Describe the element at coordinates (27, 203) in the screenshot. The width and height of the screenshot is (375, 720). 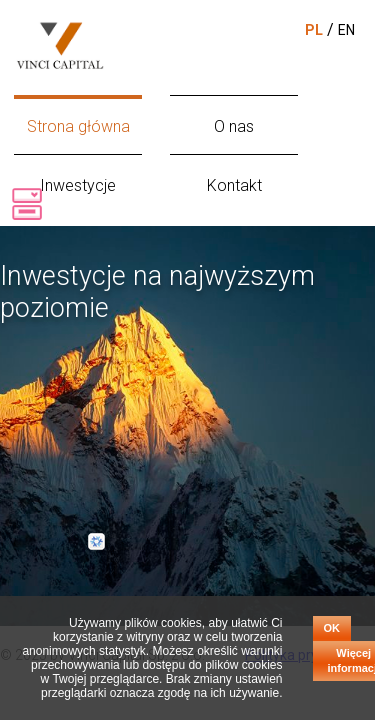
I see `gtk widget factory demo application` at that location.